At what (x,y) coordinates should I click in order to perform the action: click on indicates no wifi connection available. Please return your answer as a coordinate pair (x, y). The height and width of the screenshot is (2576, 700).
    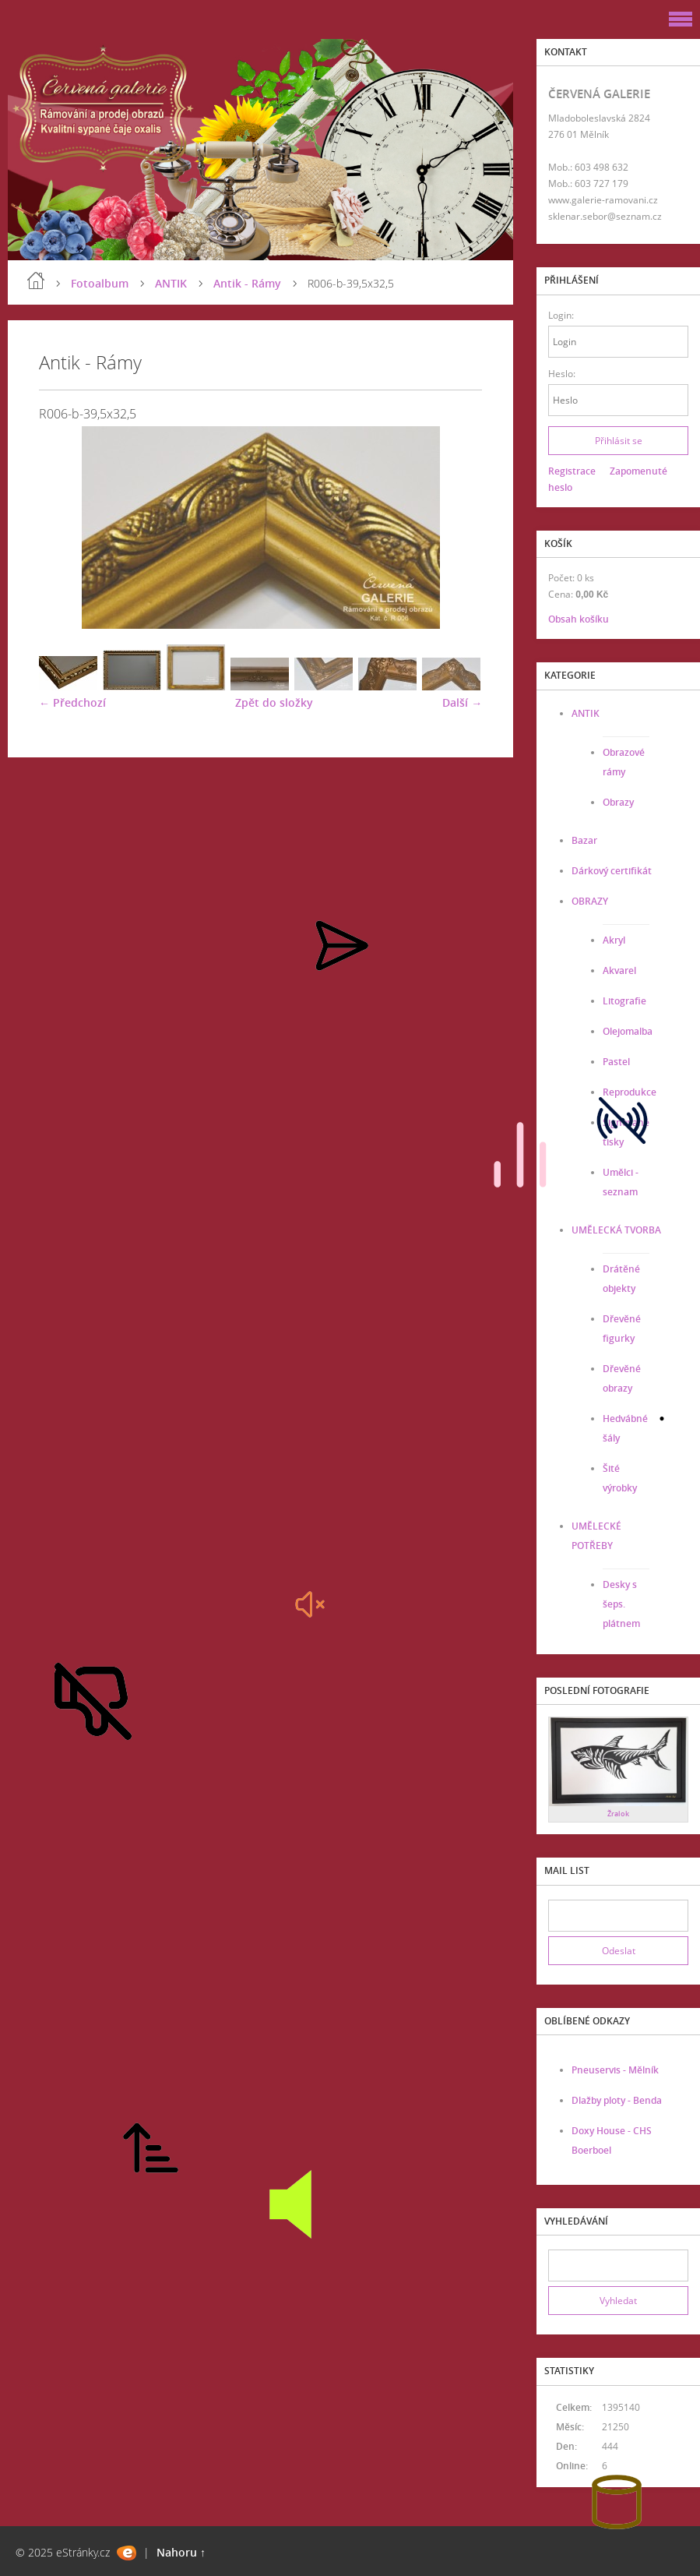
    Looking at the image, I should click on (662, 1406).